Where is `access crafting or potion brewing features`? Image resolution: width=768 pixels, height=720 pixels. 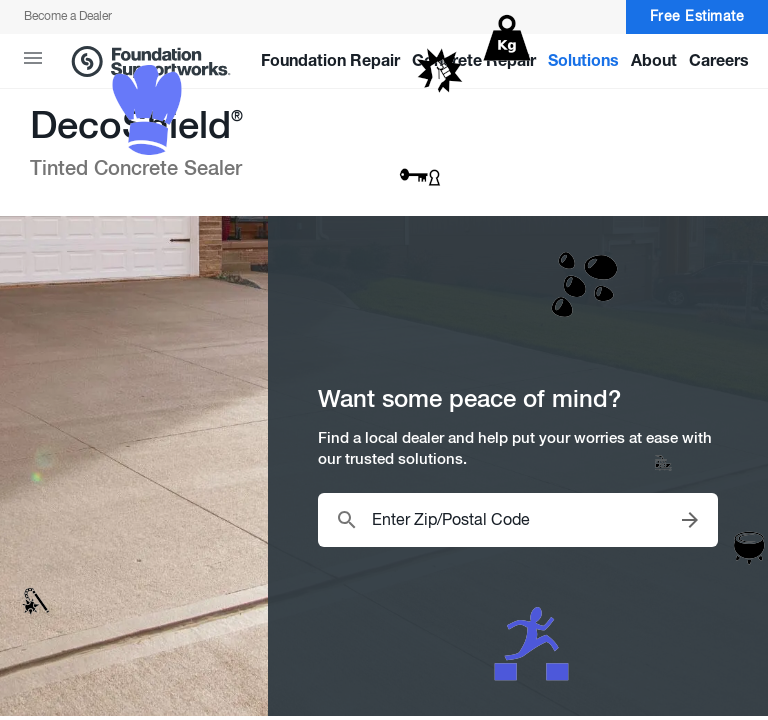 access crafting or potion brewing features is located at coordinates (749, 548).